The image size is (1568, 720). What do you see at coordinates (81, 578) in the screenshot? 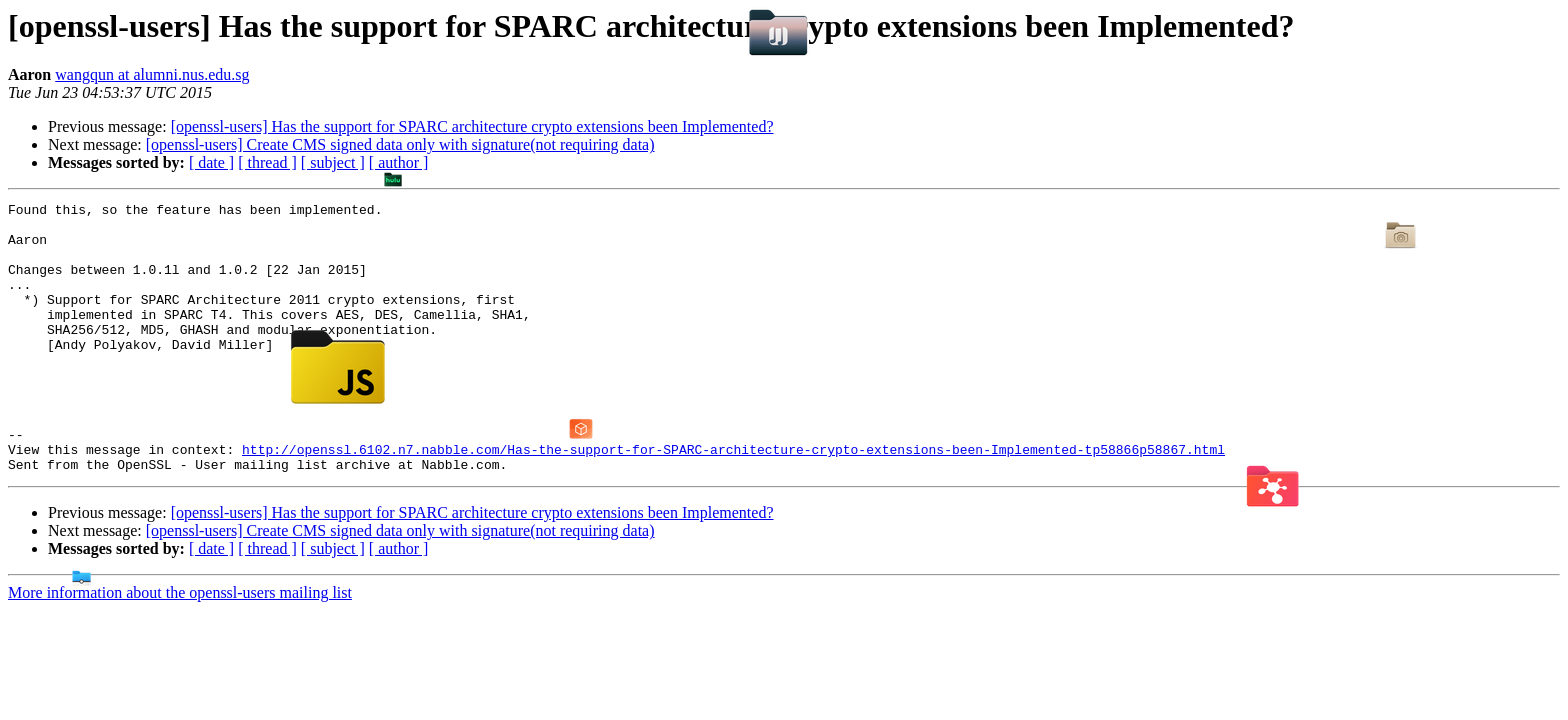
I see `folder containing pokémon transfer data or saves` at bounding box center [81, 578].